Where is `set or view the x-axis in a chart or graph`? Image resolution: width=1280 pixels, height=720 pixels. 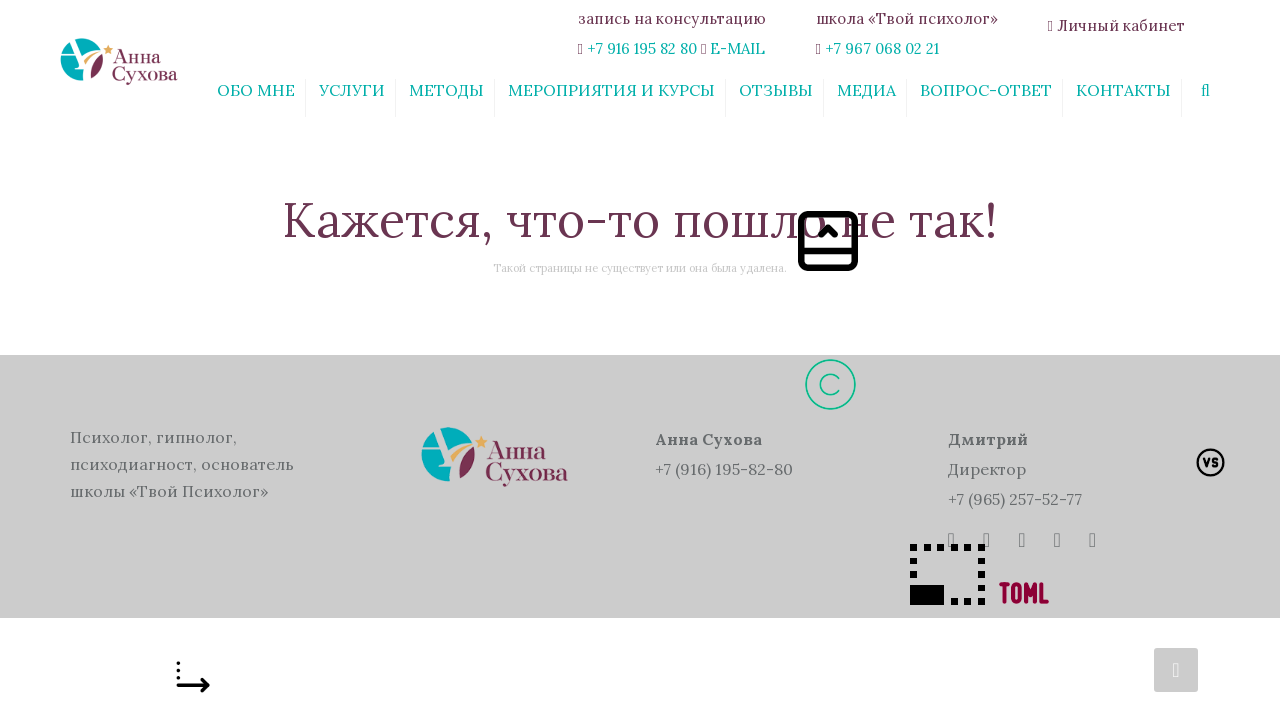 set or view the x-axis in a chart or graph is located at coordinates (193, 676).